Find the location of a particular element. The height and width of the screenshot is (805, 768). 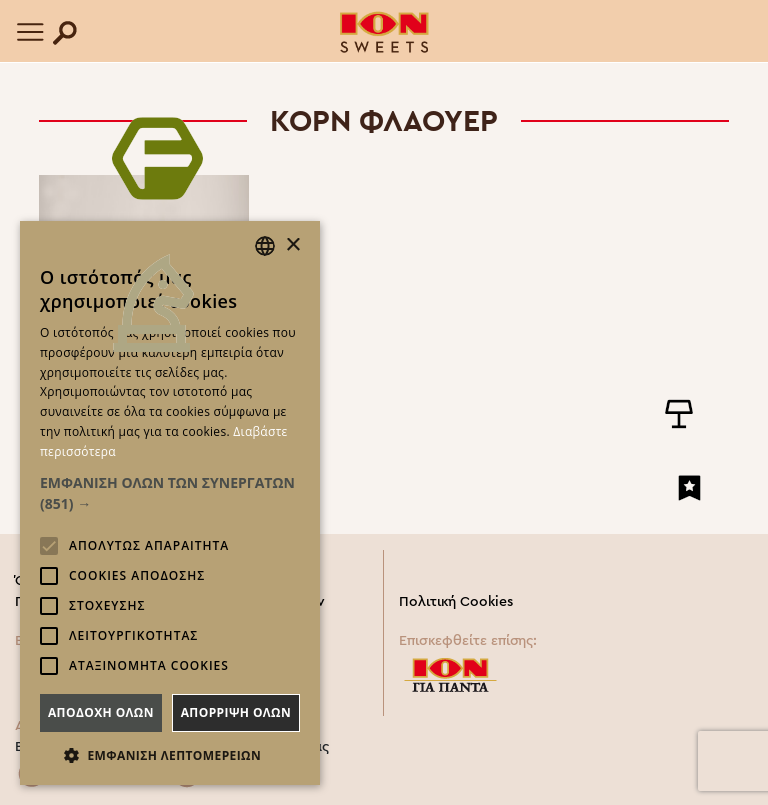

open floorp browser is located at coordinates (157, 158).